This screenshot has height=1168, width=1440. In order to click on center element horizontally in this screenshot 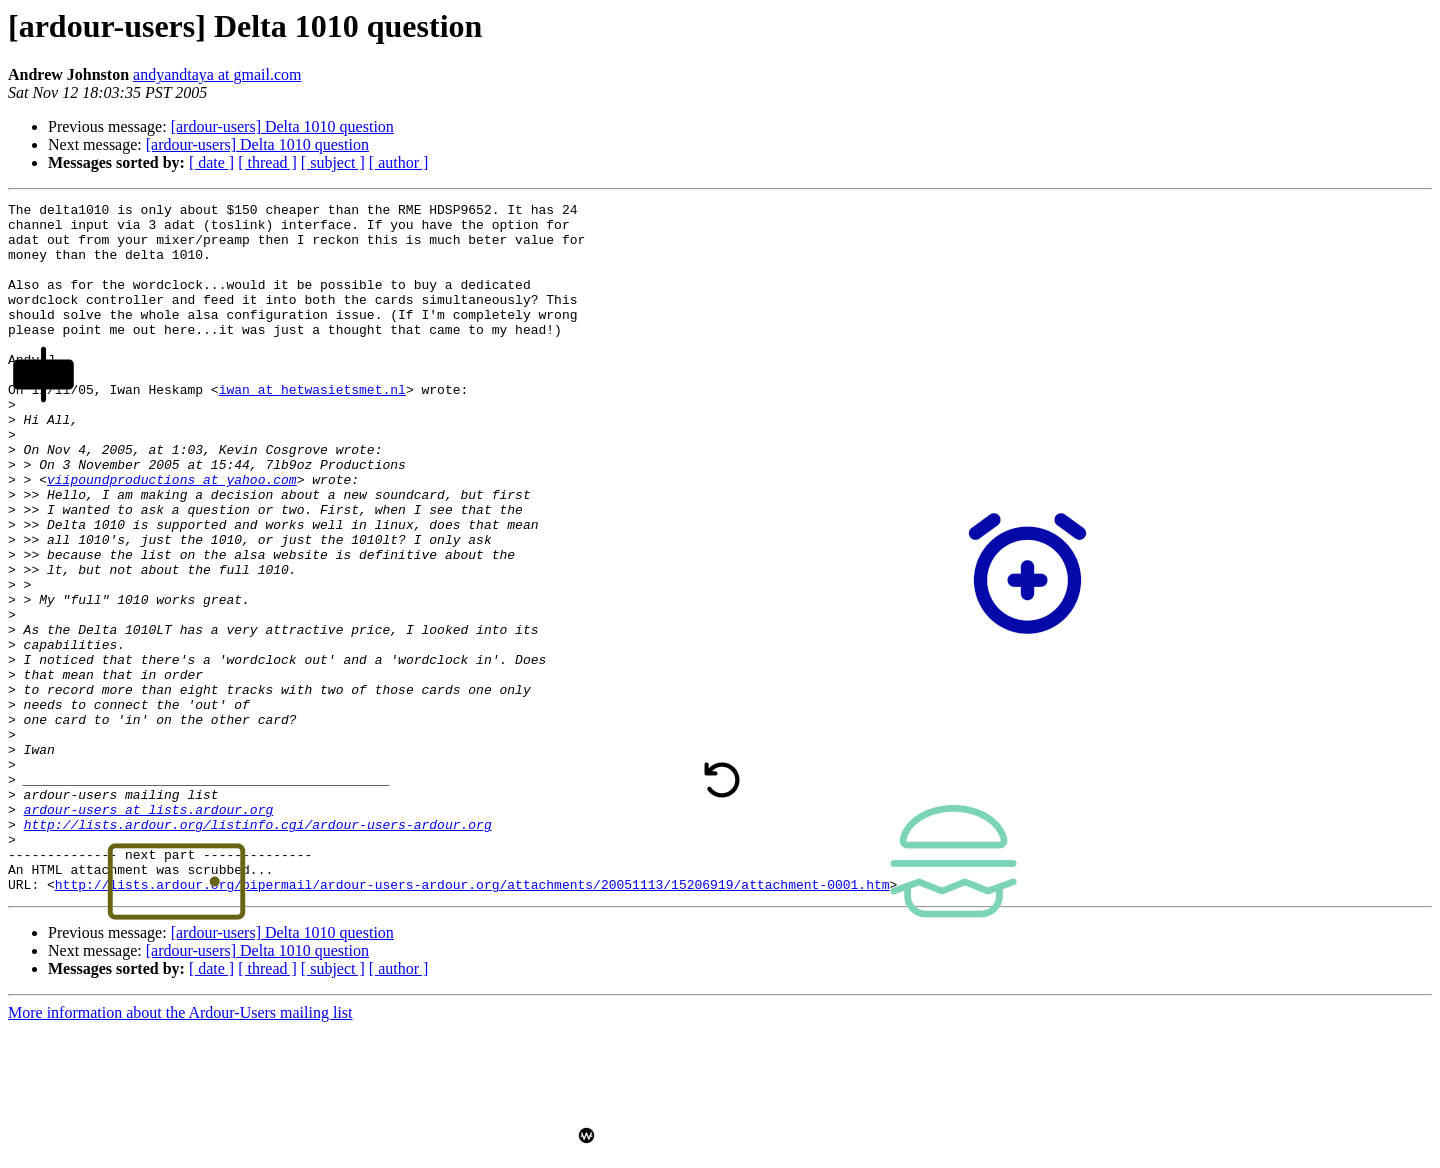, I will do `click(43, 374)`.